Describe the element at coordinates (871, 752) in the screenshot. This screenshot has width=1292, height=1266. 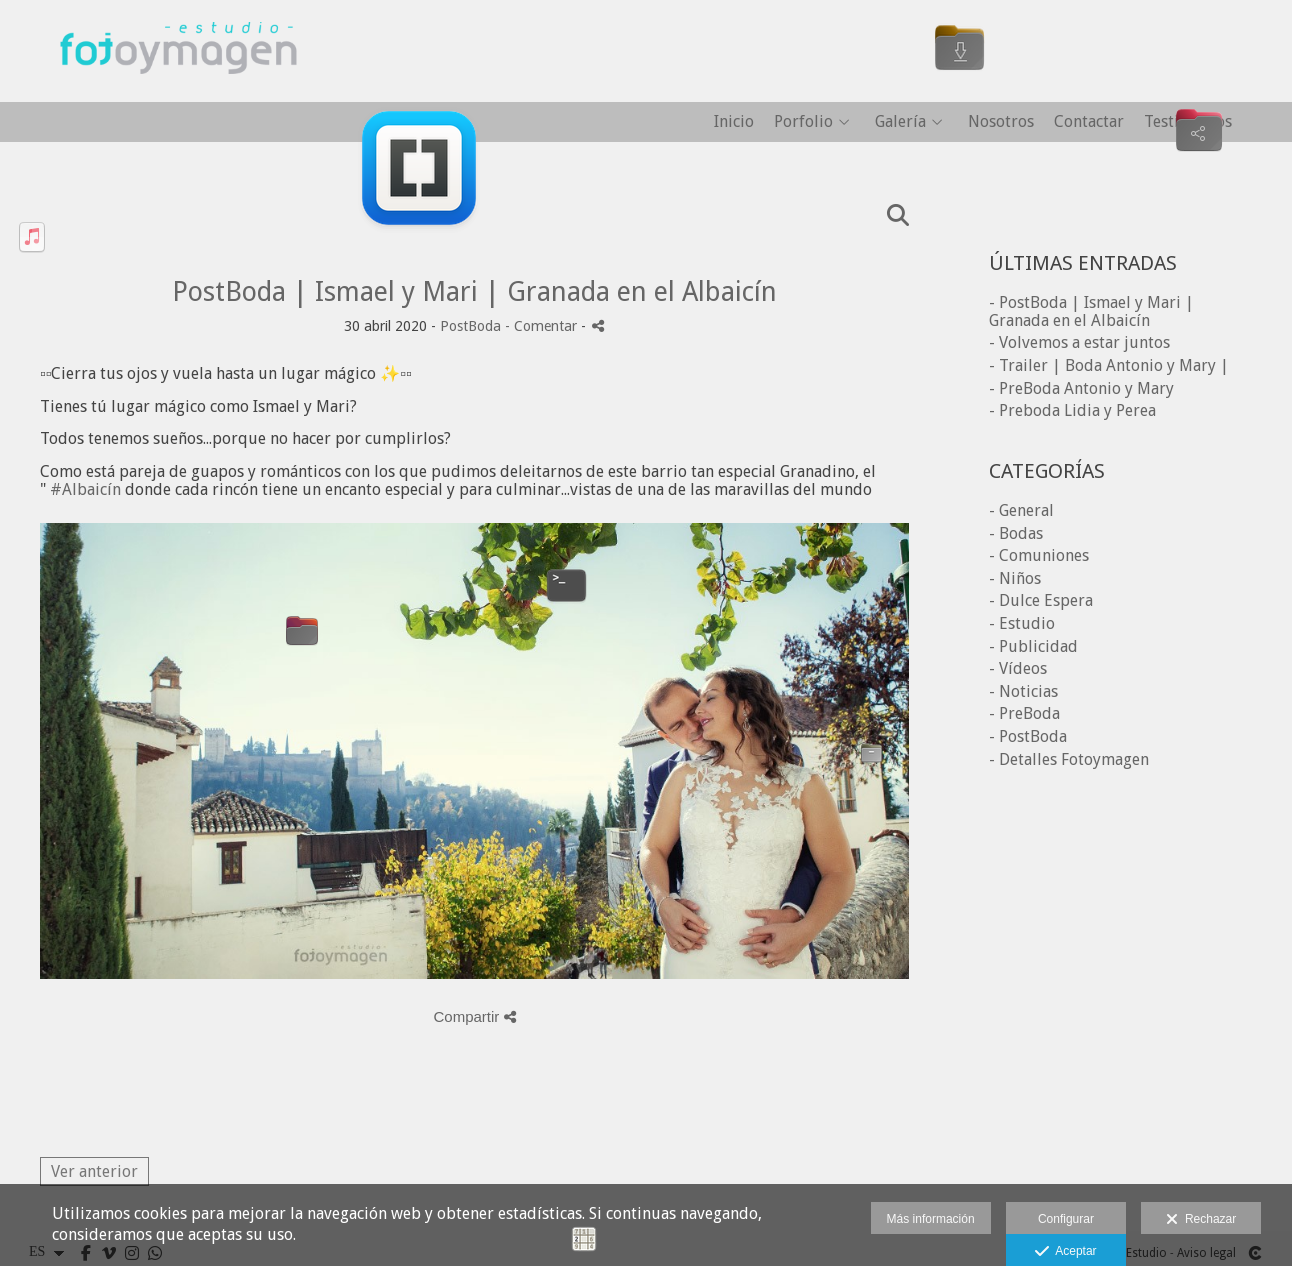
I see `open file manager application` at that location.